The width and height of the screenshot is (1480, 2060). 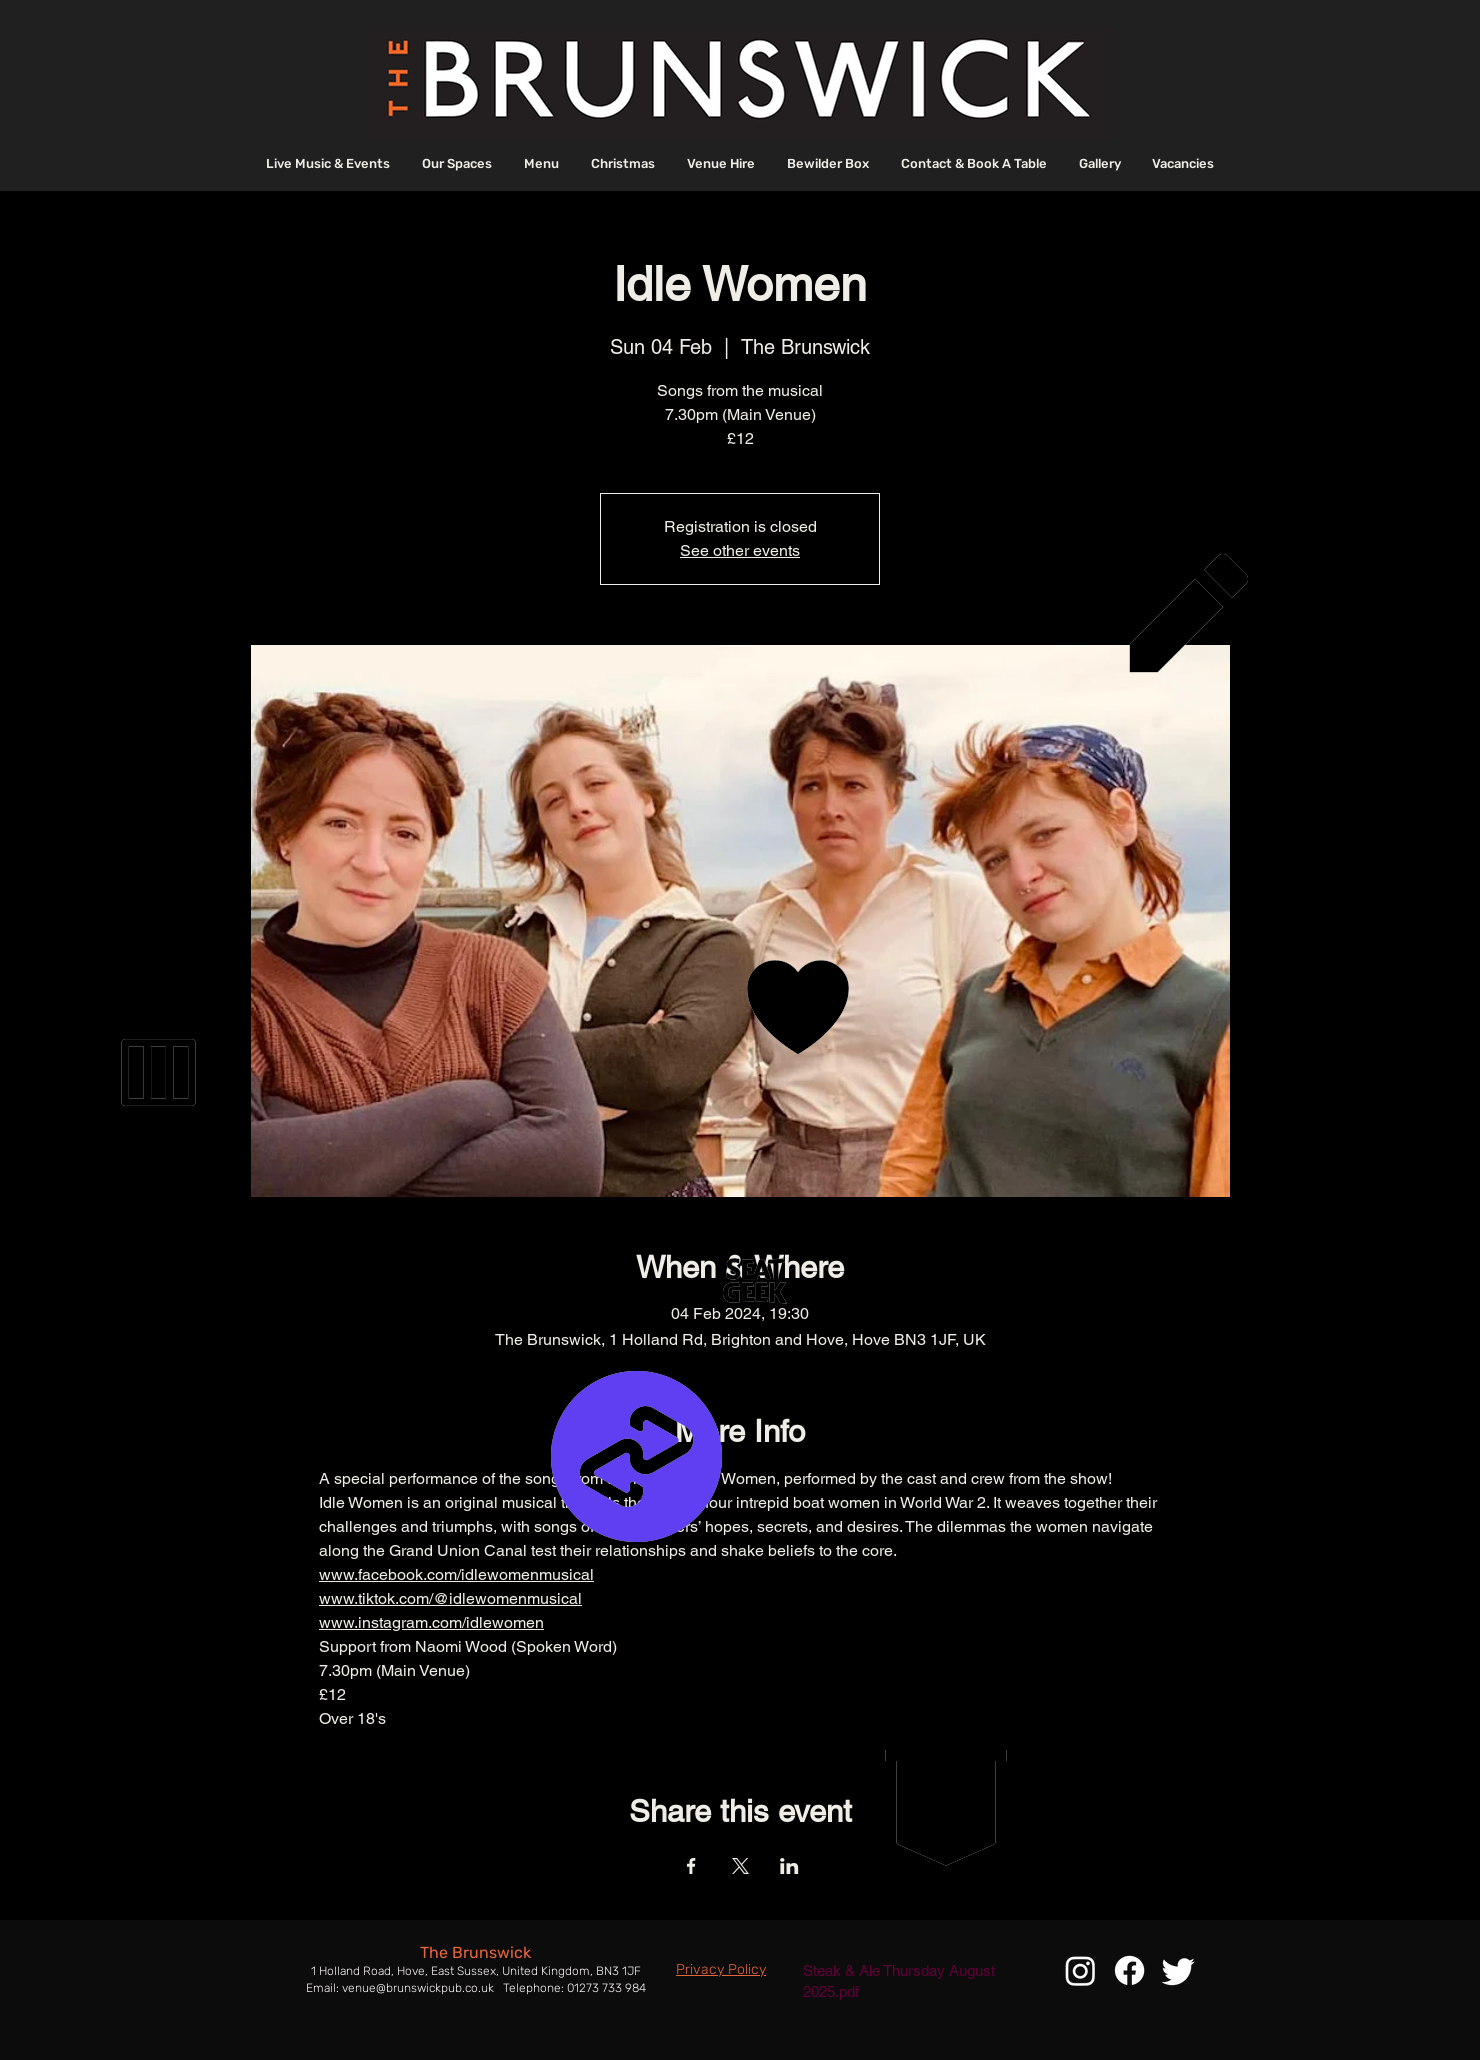 I want to click on open the SeatGeek app, so click(x=755, y=1281).